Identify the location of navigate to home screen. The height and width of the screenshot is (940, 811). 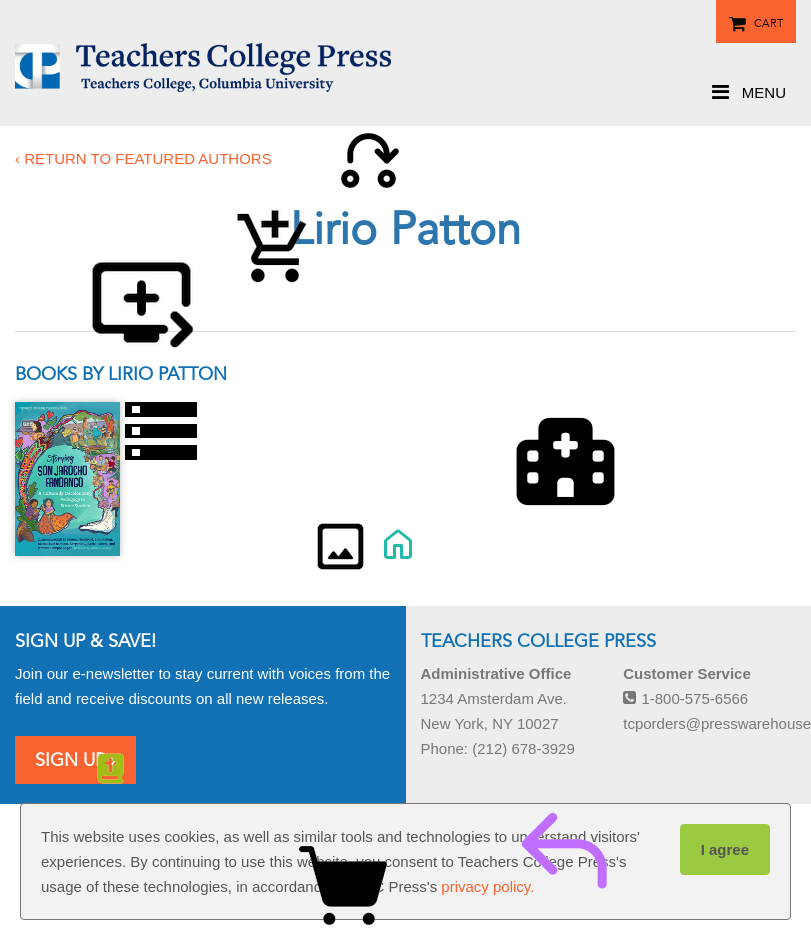
(398, 545).